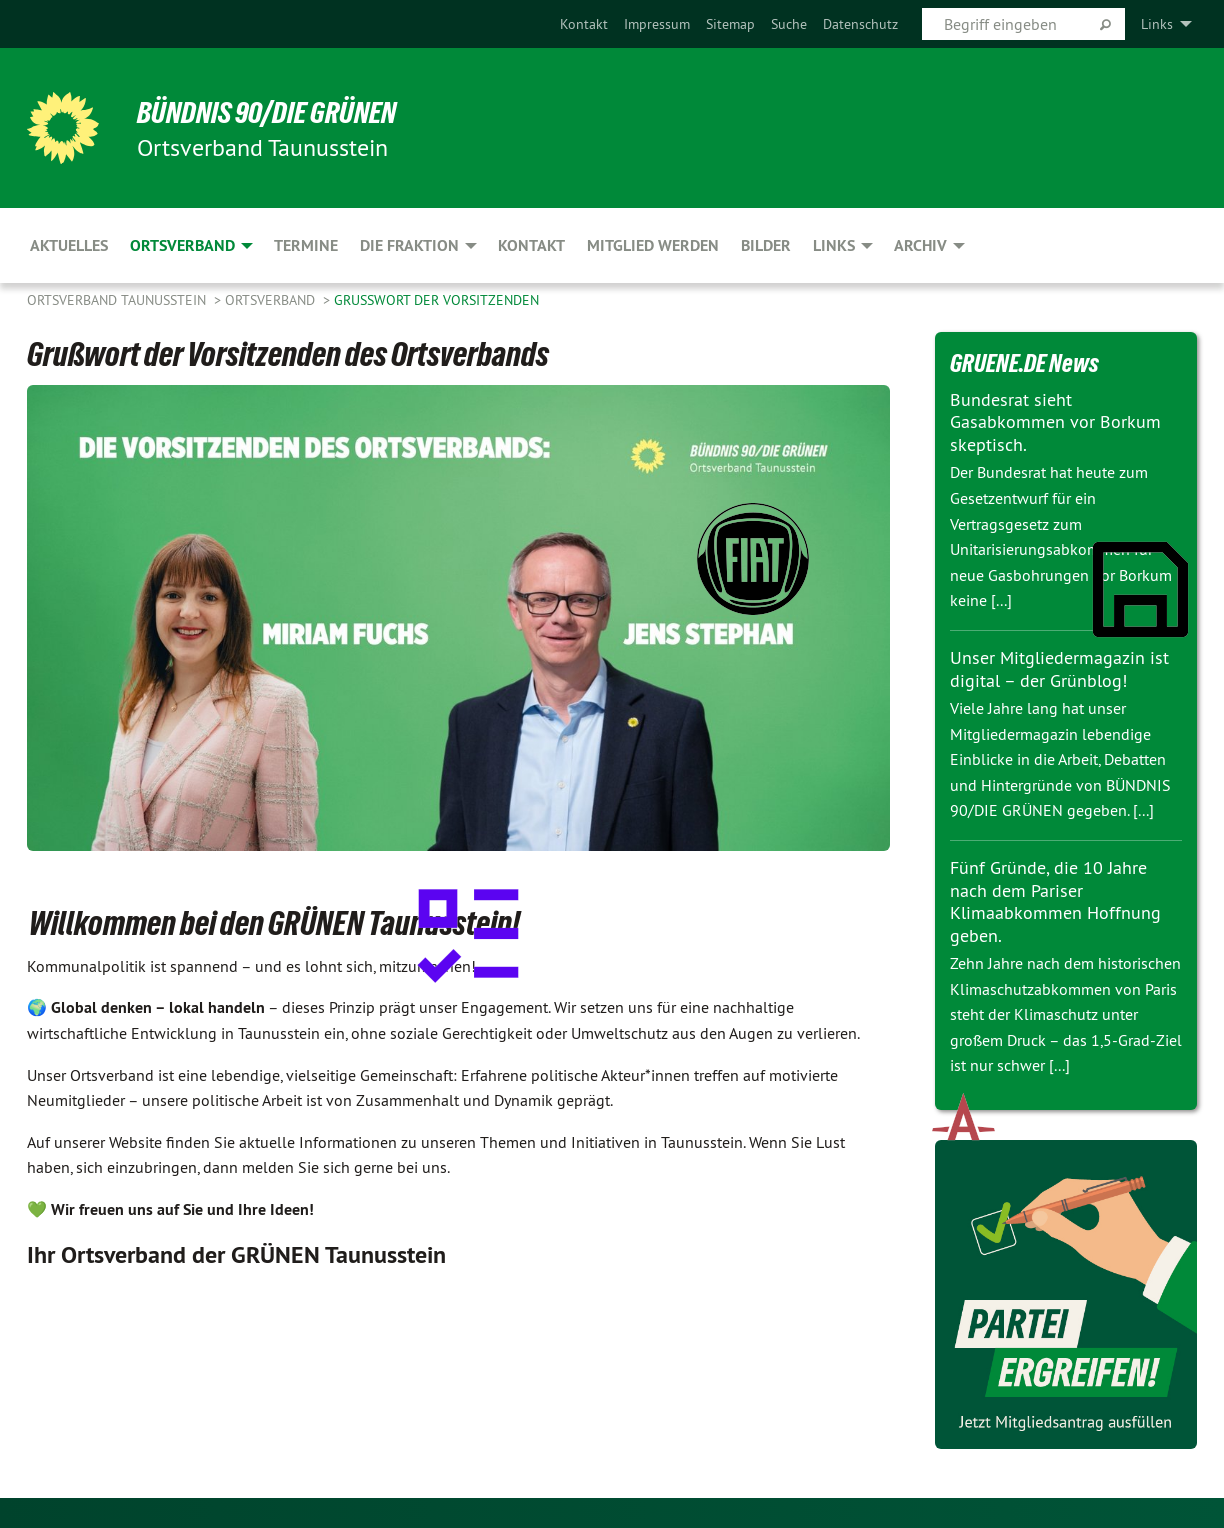 This screenshot has height=1528, width=1224. I want to click on save current file or document, so click(1140, 589).